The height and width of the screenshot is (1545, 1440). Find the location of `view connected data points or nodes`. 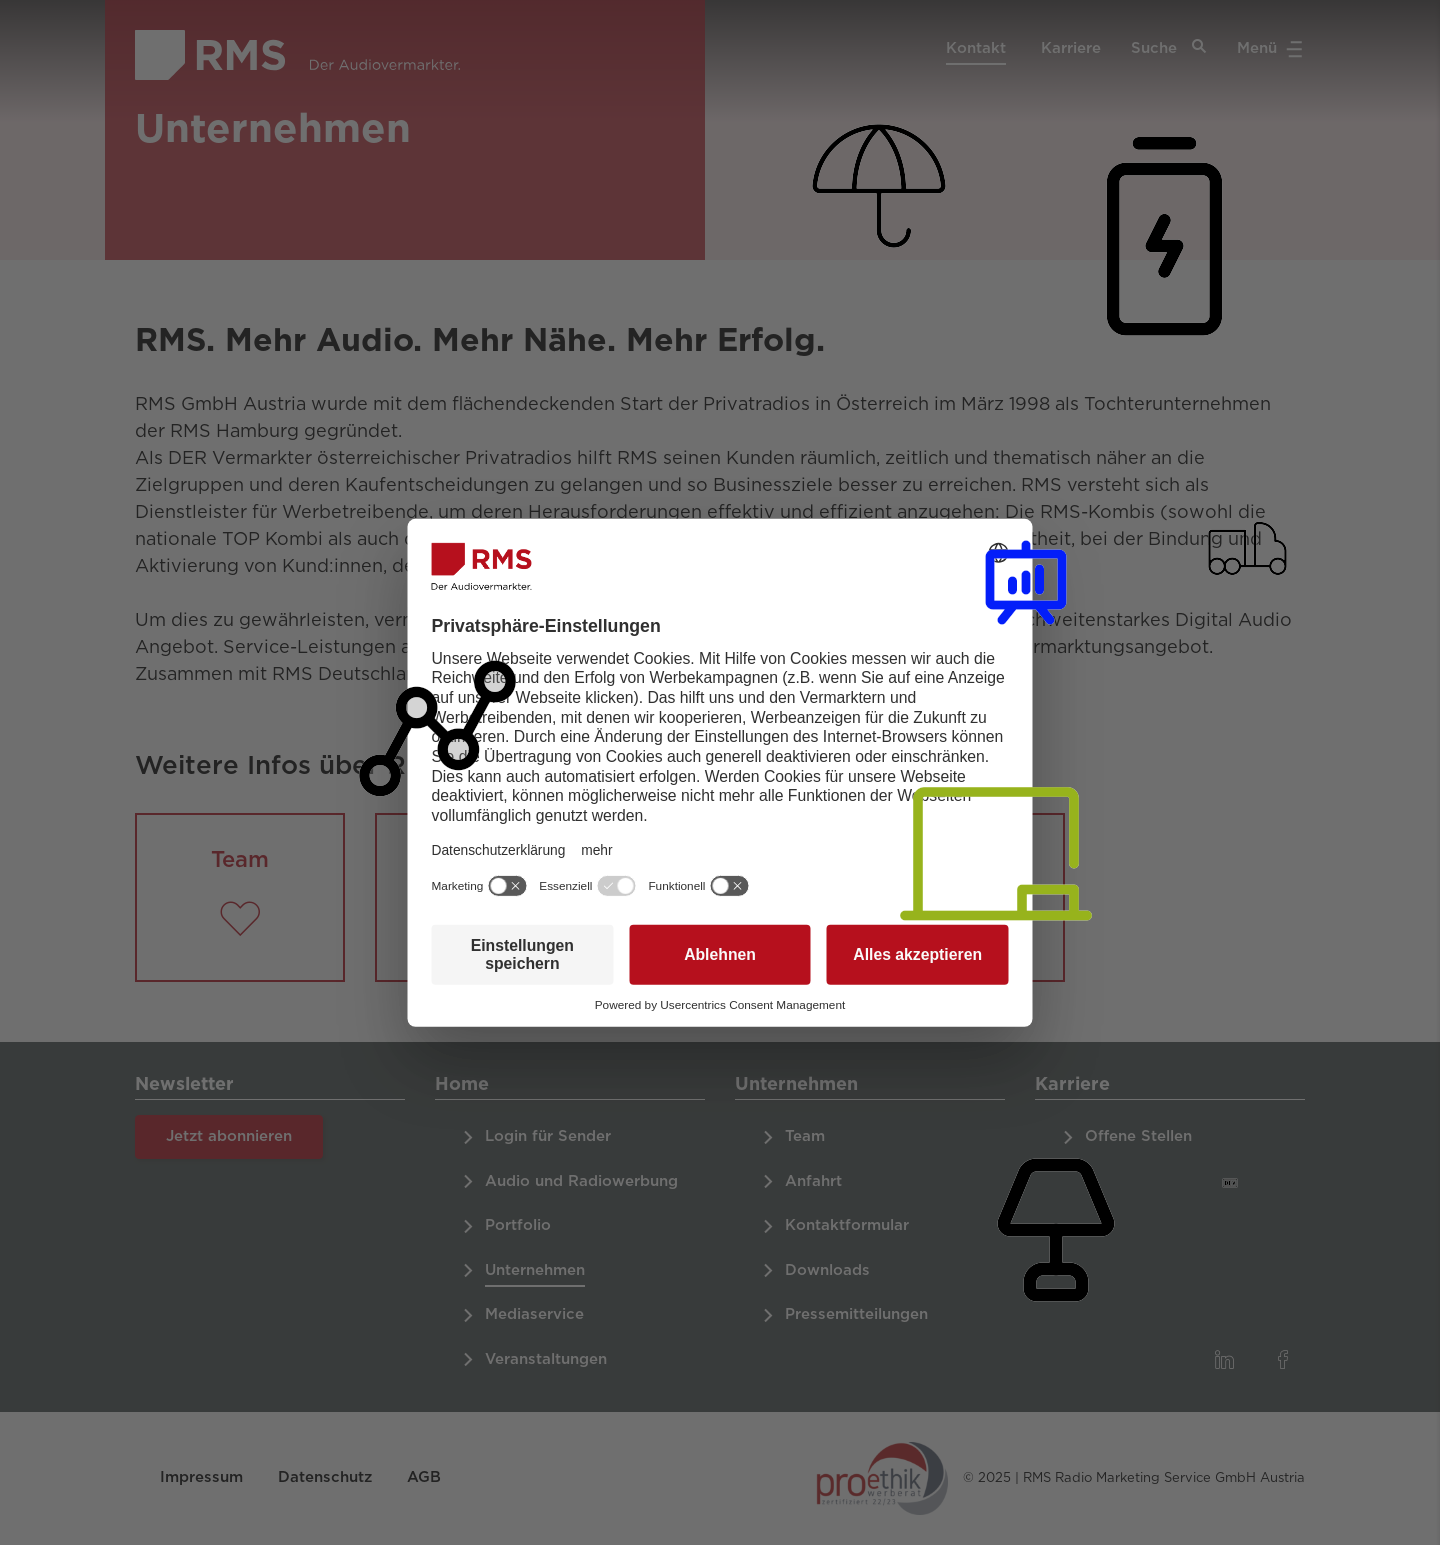

view connected data points or nodes is located at coordinates (437, 728).